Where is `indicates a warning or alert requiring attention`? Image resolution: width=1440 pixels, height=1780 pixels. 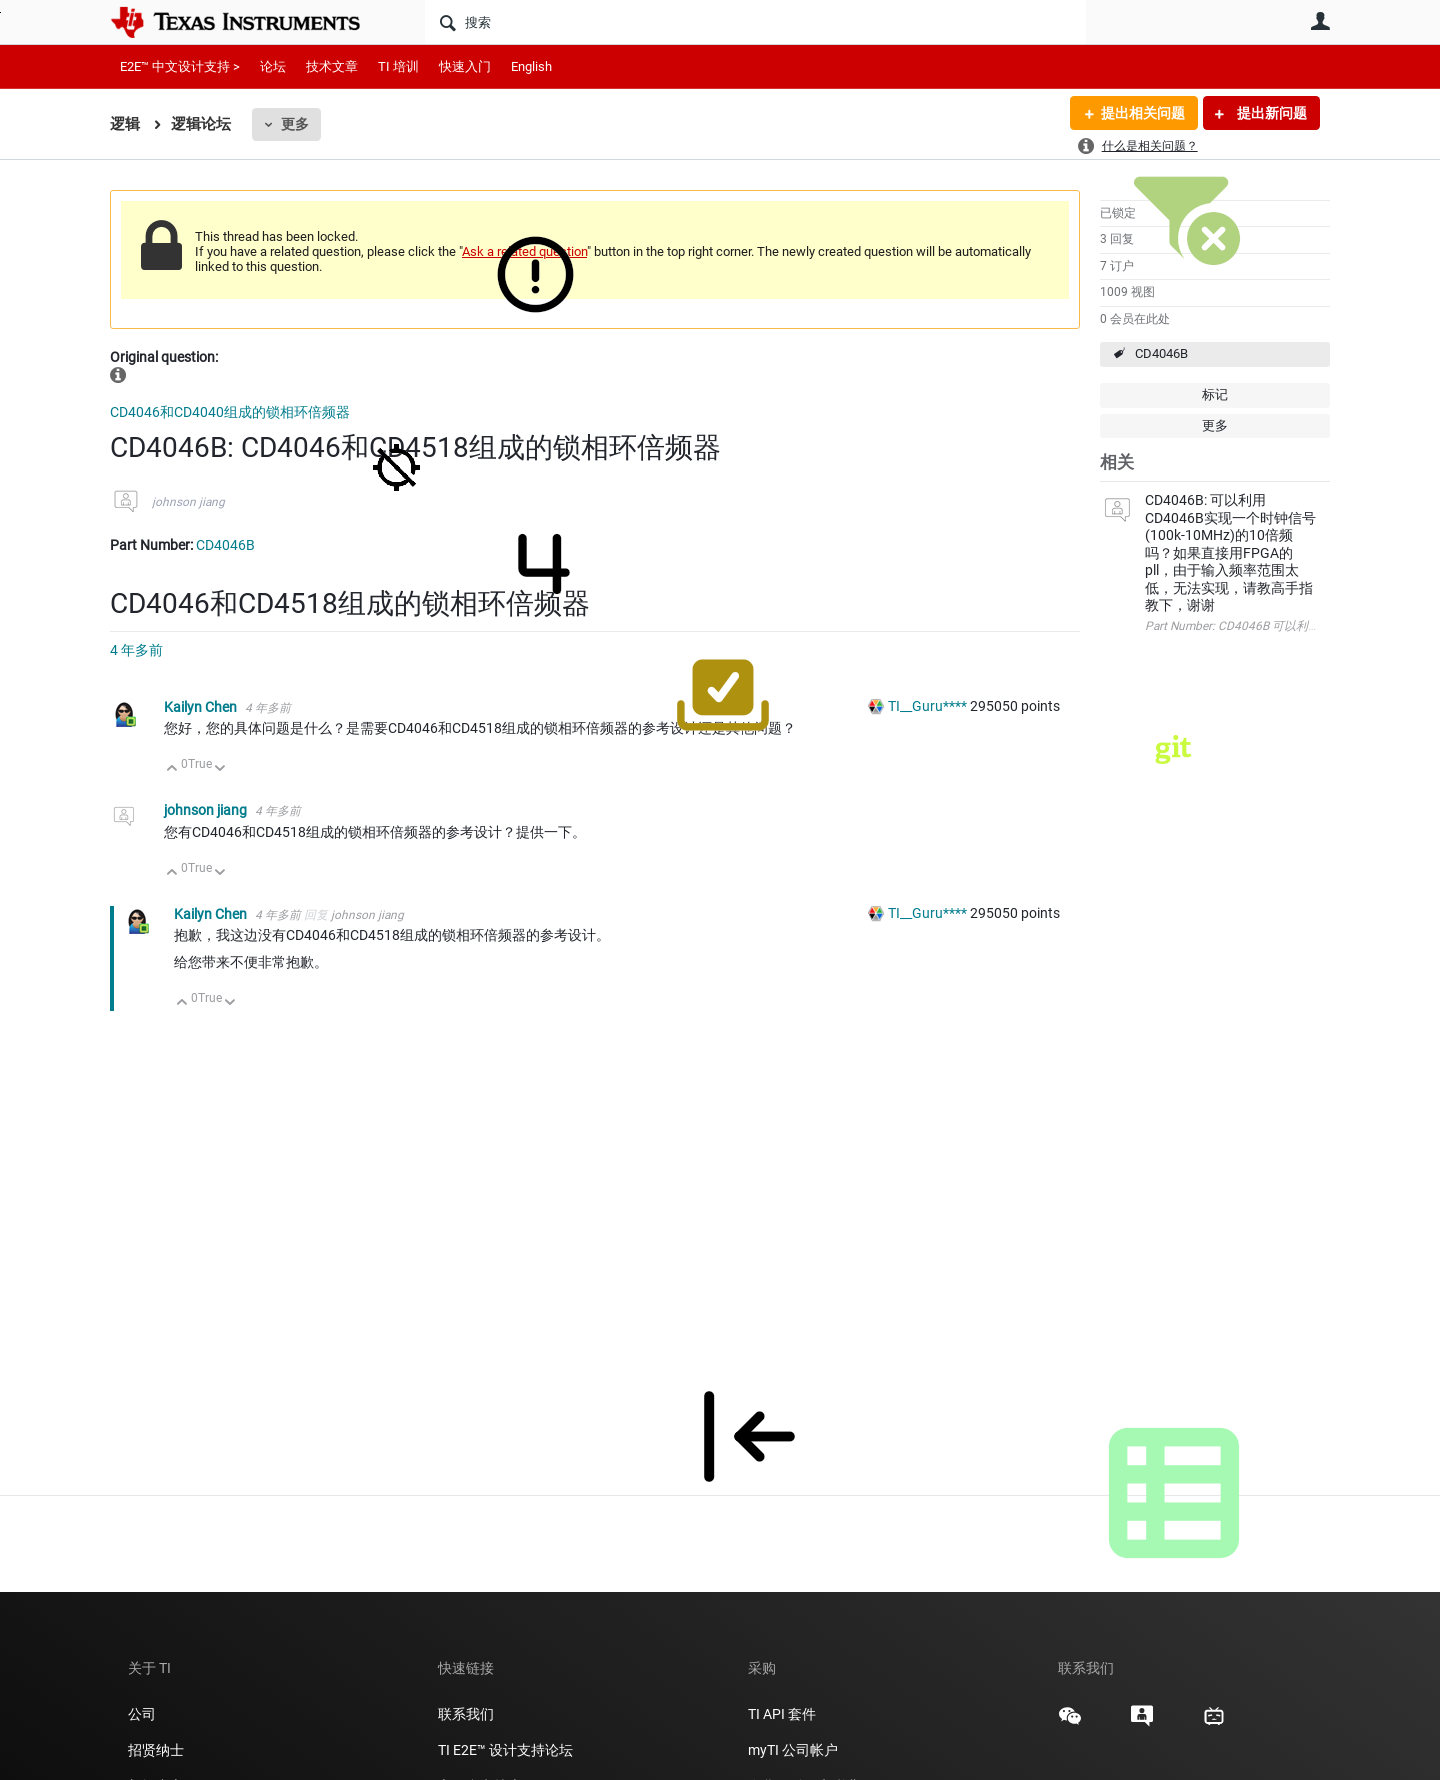
indicates a warning or alert requiring attention is located at coordinates (535, 274).